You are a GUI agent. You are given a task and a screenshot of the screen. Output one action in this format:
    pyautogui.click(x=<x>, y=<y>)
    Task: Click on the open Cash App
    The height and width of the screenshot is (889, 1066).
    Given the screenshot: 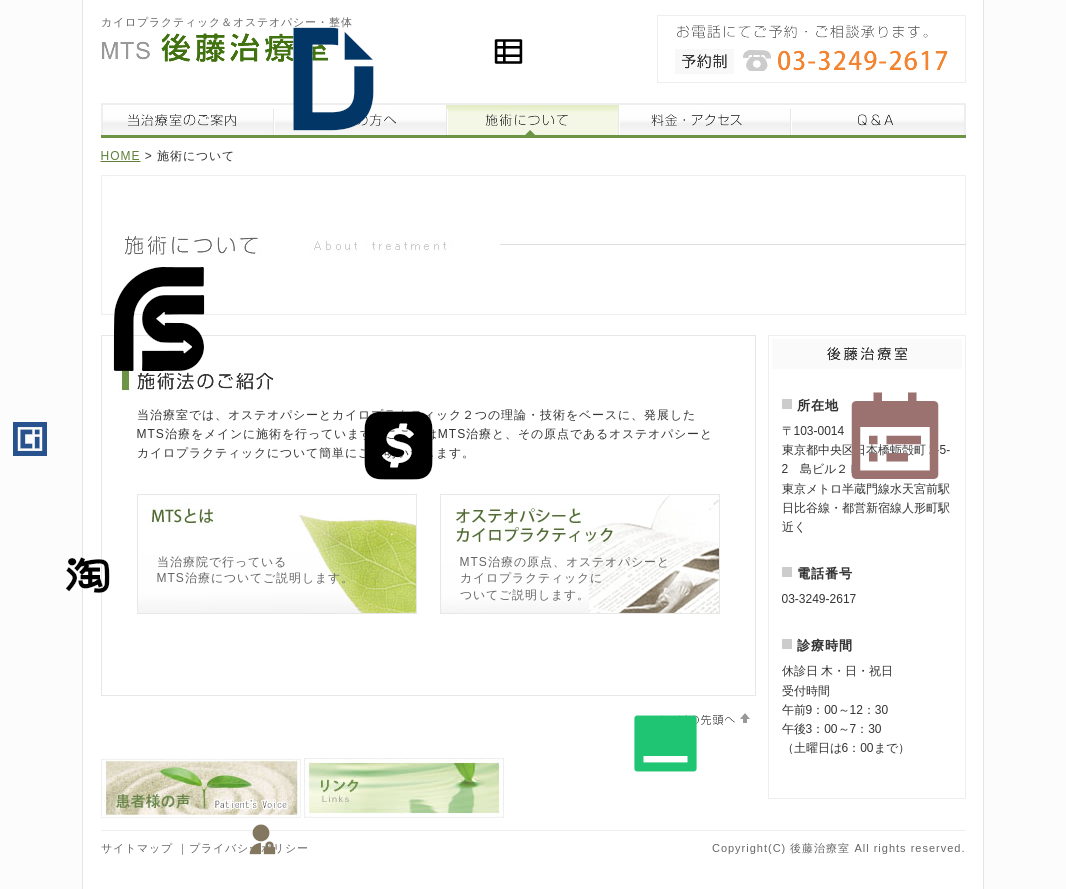 What is the action you would take?
    pyautogui.click(x=398, y=445)
    